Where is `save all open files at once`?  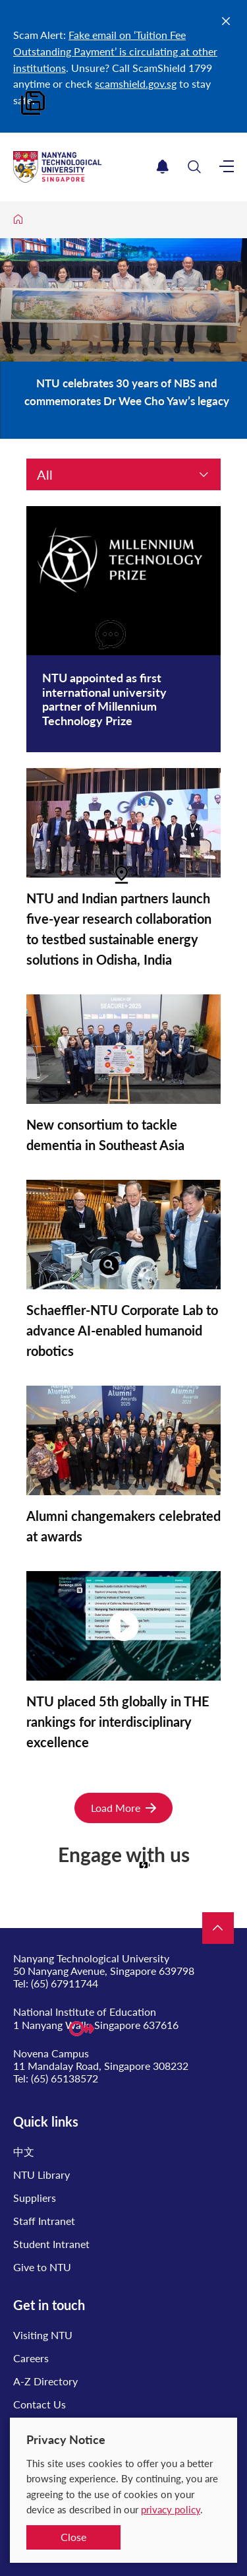 save all open files at once is located at coordinates (33, 103).